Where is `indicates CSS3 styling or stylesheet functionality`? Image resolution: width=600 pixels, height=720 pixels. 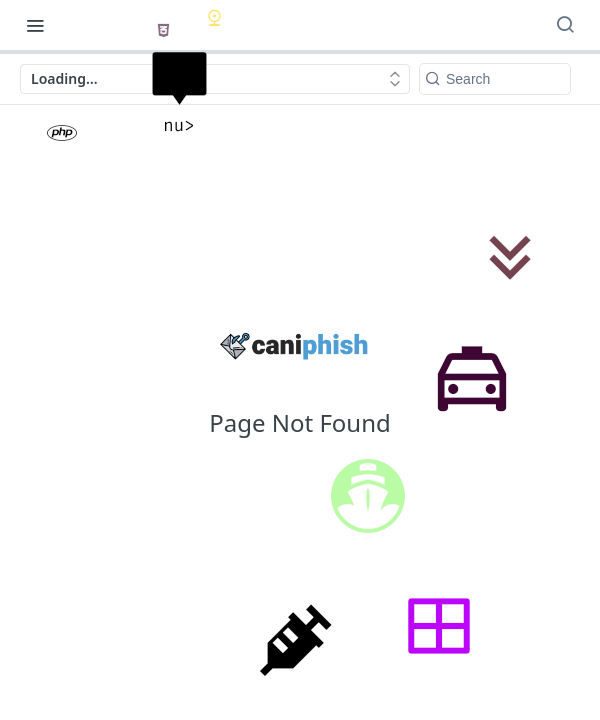 indicates CSS3 styling or stylesheet functionality is located at coordinates (163, 30).